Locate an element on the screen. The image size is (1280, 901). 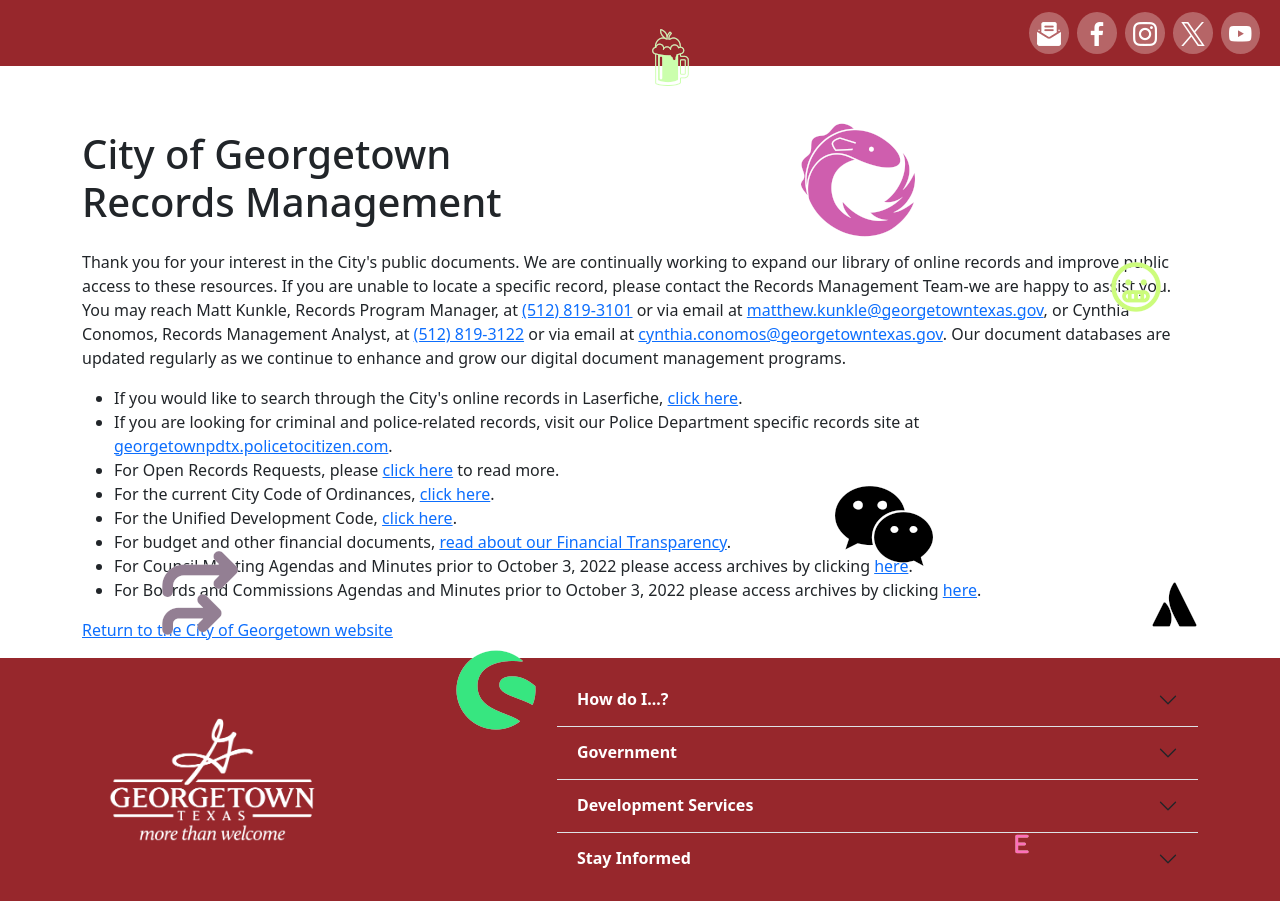
link to homebrew package manager website is located at coordinates (670, 57).